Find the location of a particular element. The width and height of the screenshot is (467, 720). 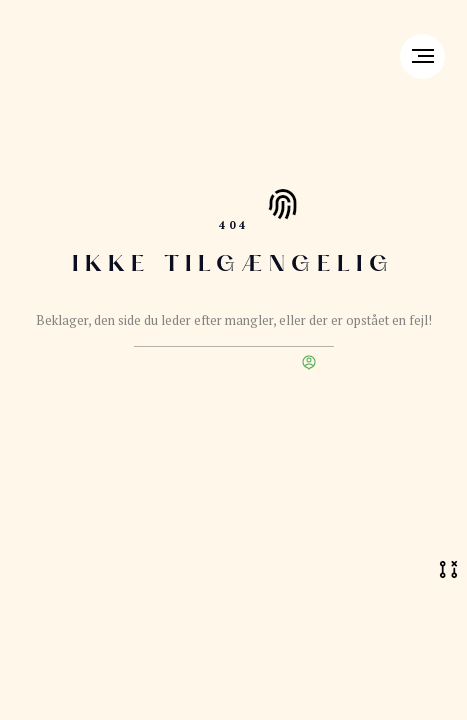

authenticate with fingerprint is located at coordinates (283, 204).